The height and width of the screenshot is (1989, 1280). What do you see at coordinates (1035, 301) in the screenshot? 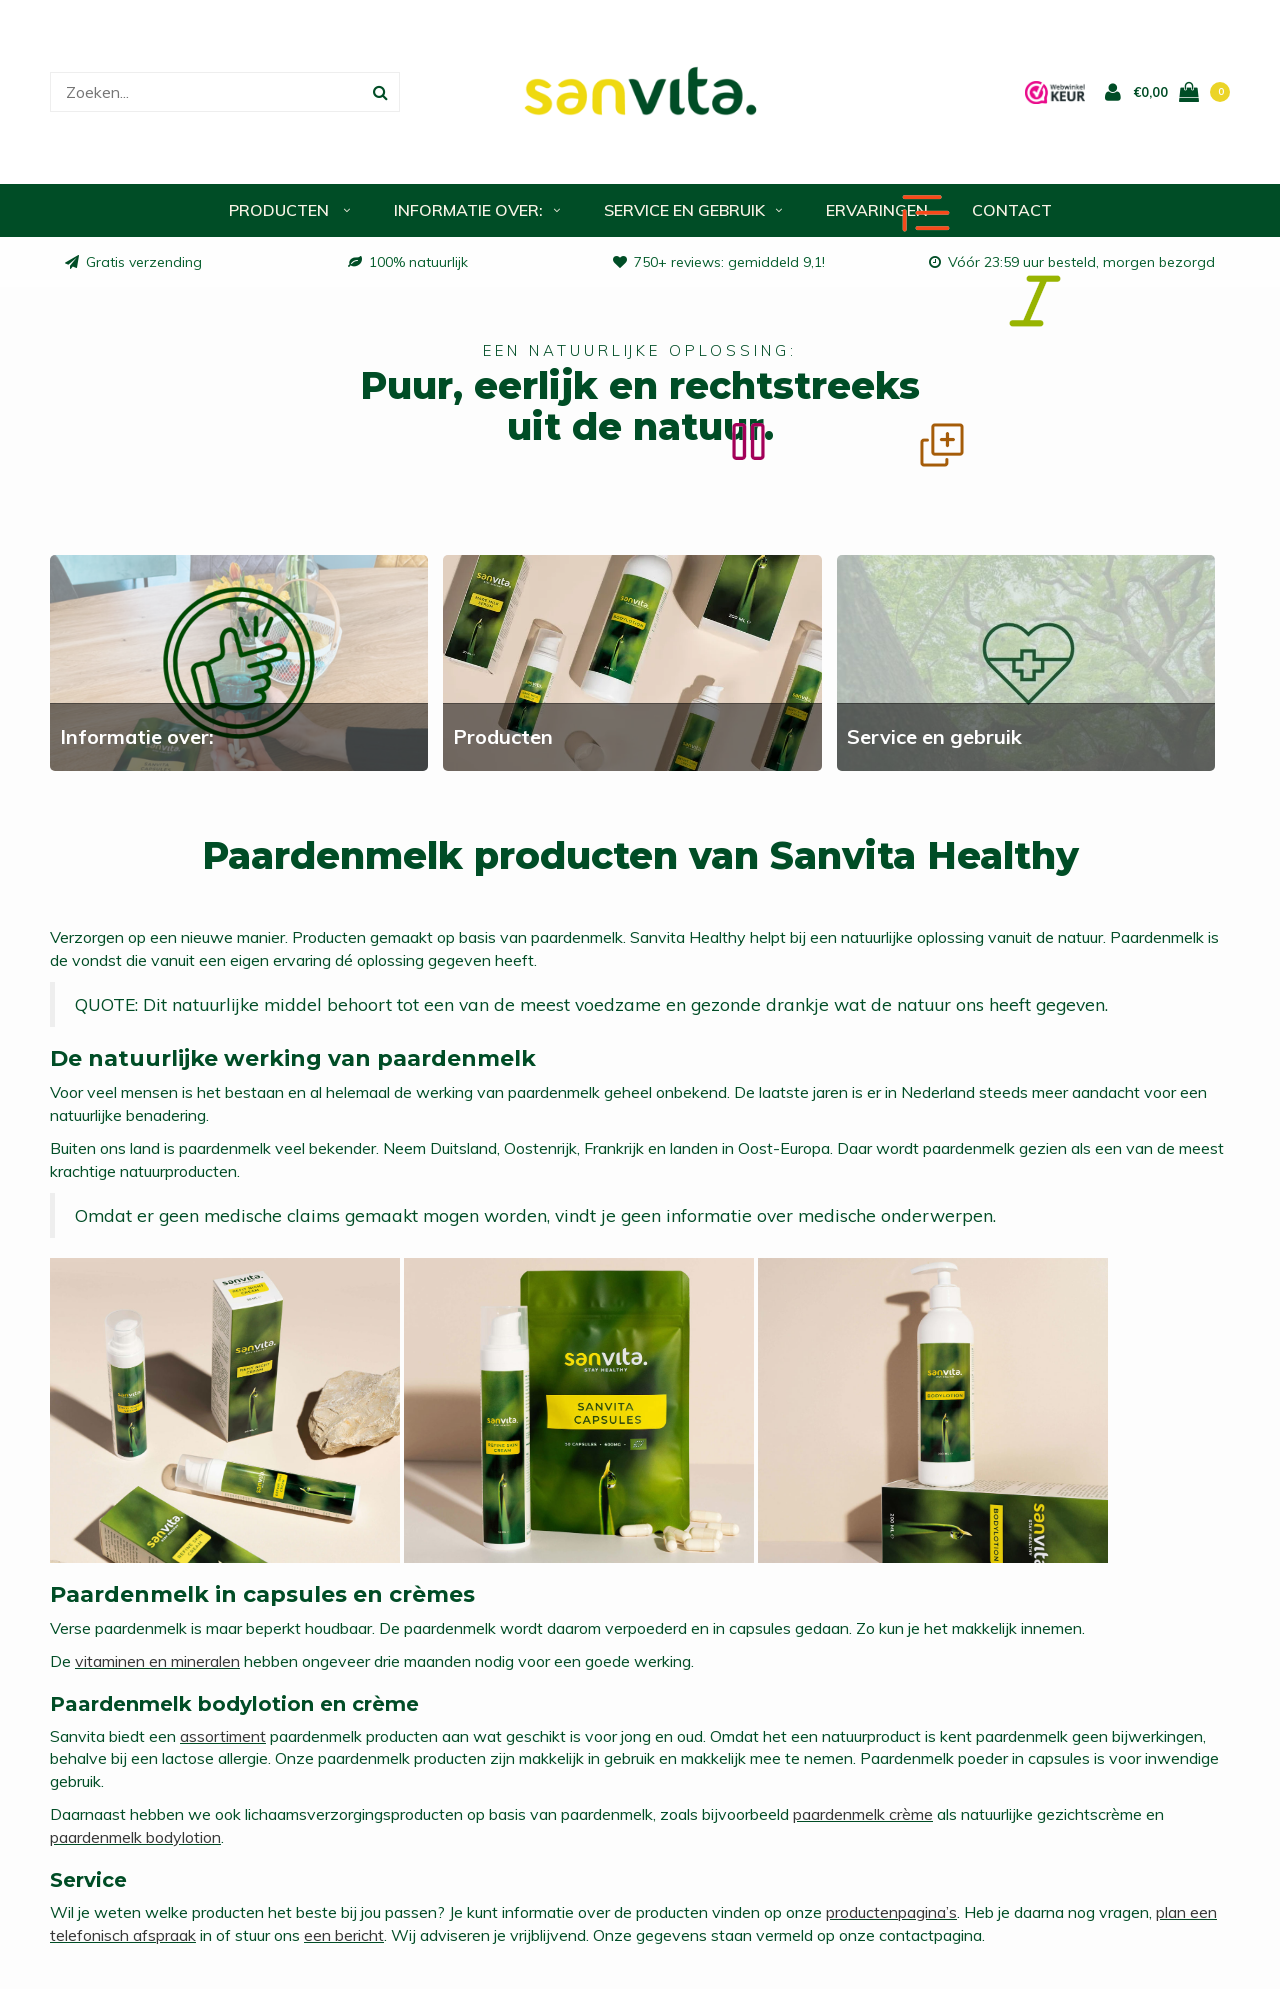
I see `apply italic formatting to selected text` at bounding box center [1035, 301].